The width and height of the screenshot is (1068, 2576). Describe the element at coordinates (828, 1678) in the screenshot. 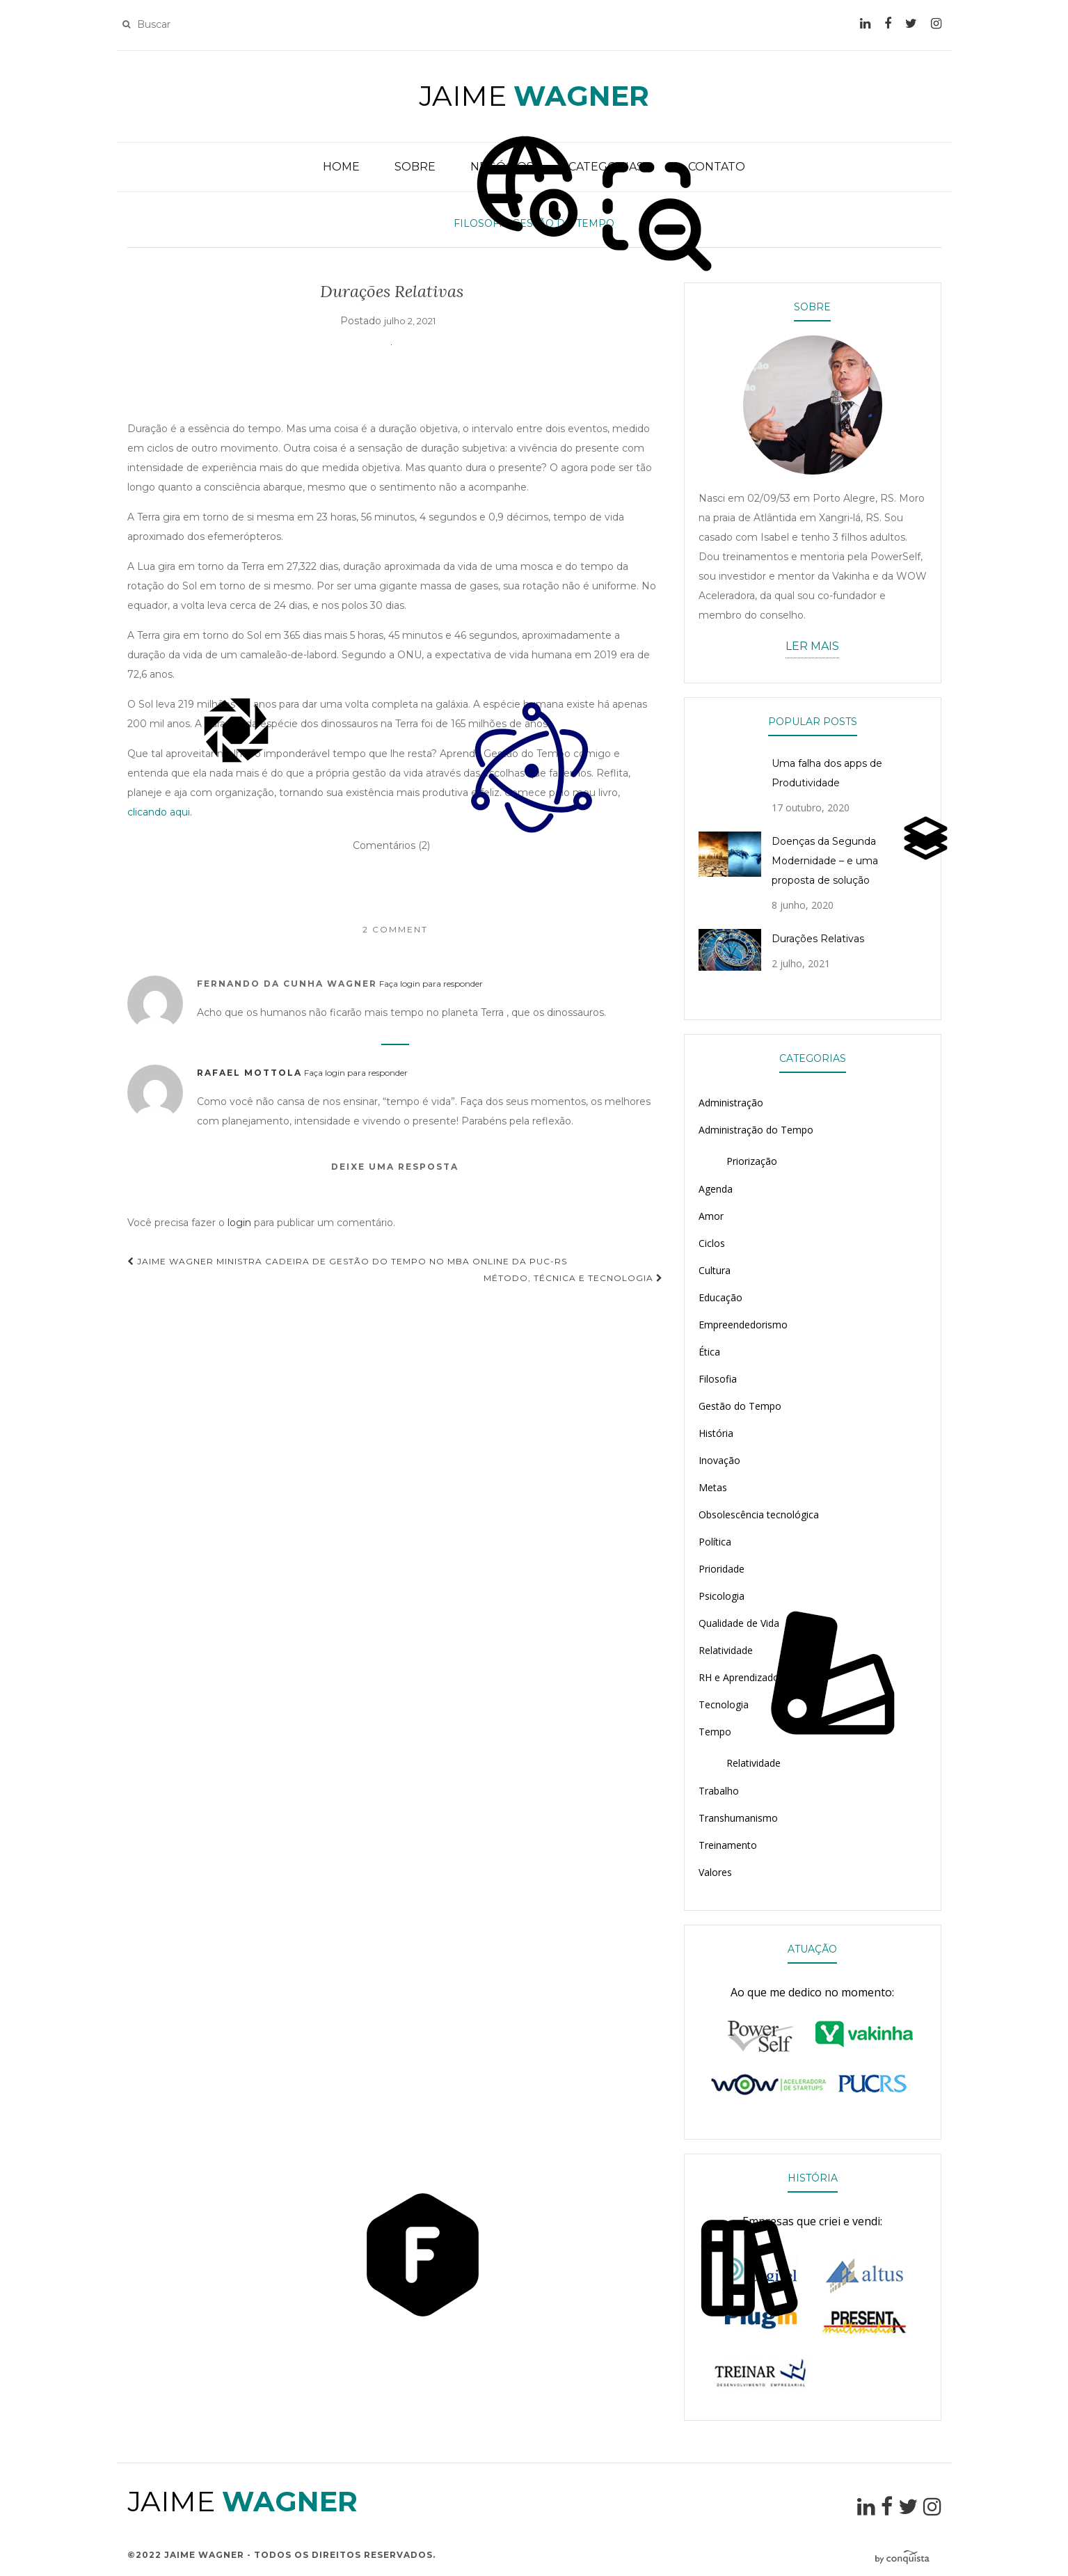

I see `access color palette or theme options` at that location.